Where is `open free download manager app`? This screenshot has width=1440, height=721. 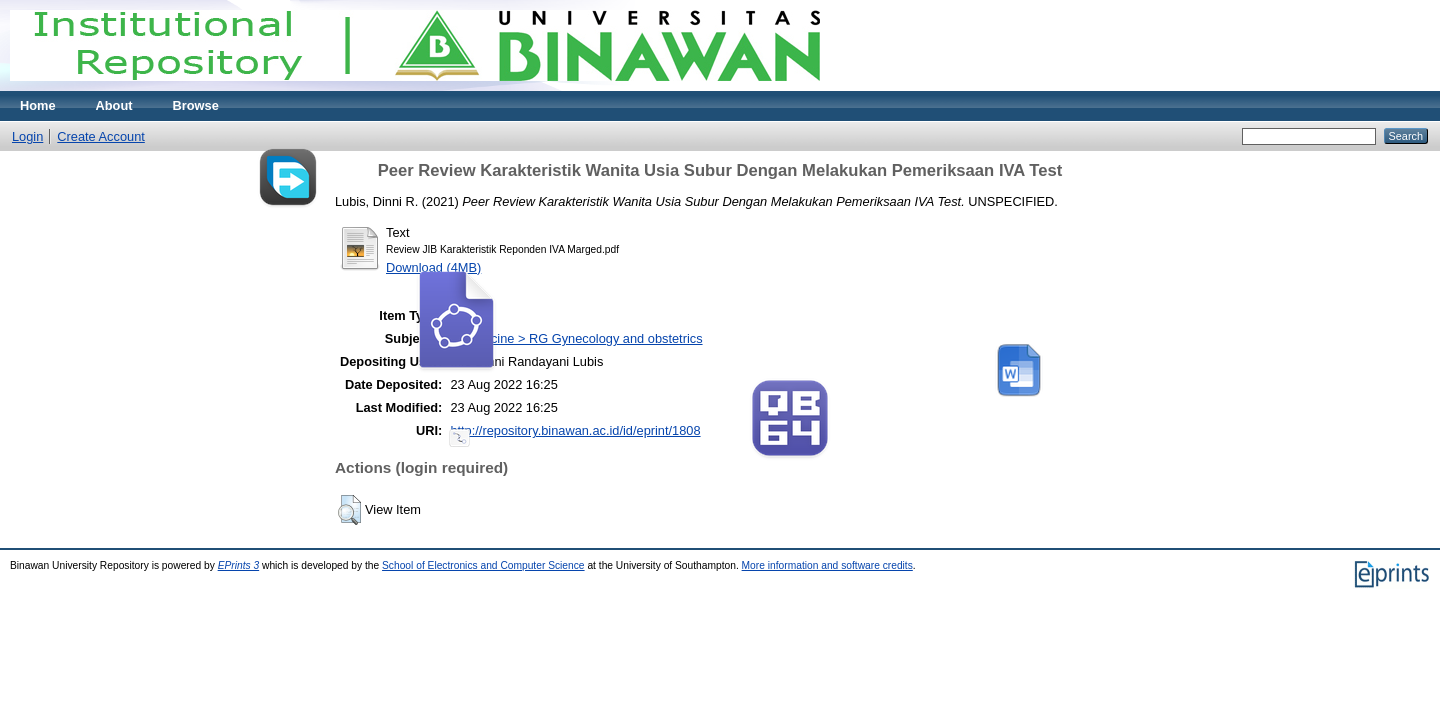 open free download manager app is located at coordinates (288, 177).